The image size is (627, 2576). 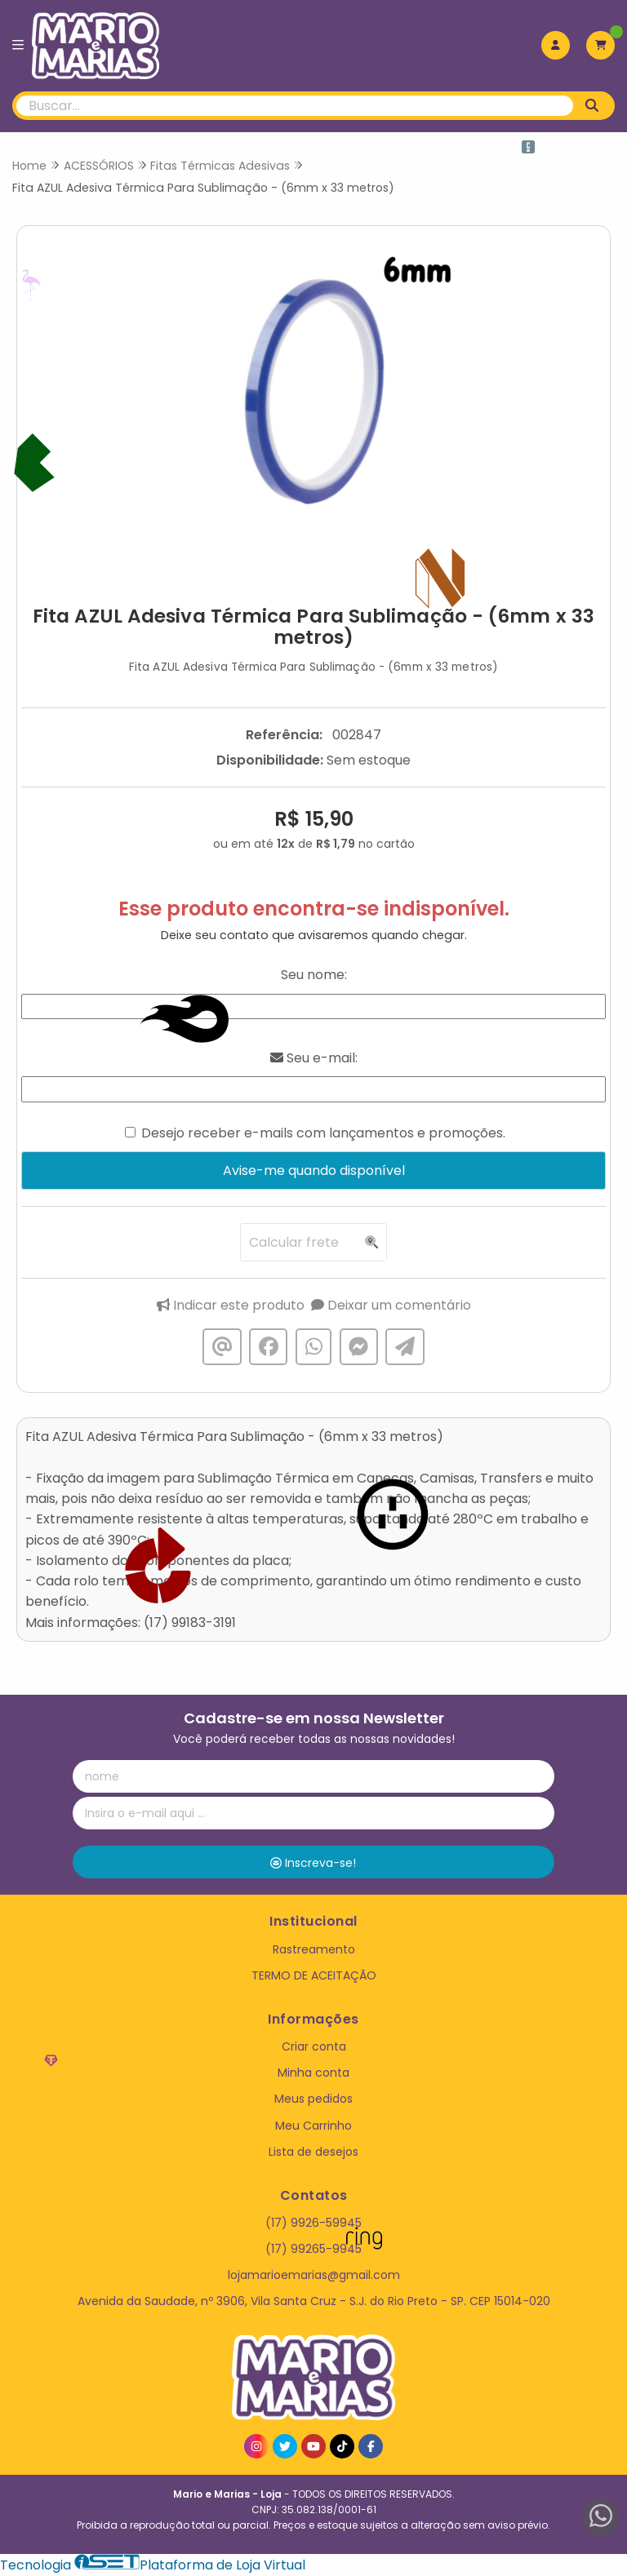 What do you see at coordinates (31, 285) in the screenshot?
I see `Silver Airways airline logo` at bounding box center [31, 285].